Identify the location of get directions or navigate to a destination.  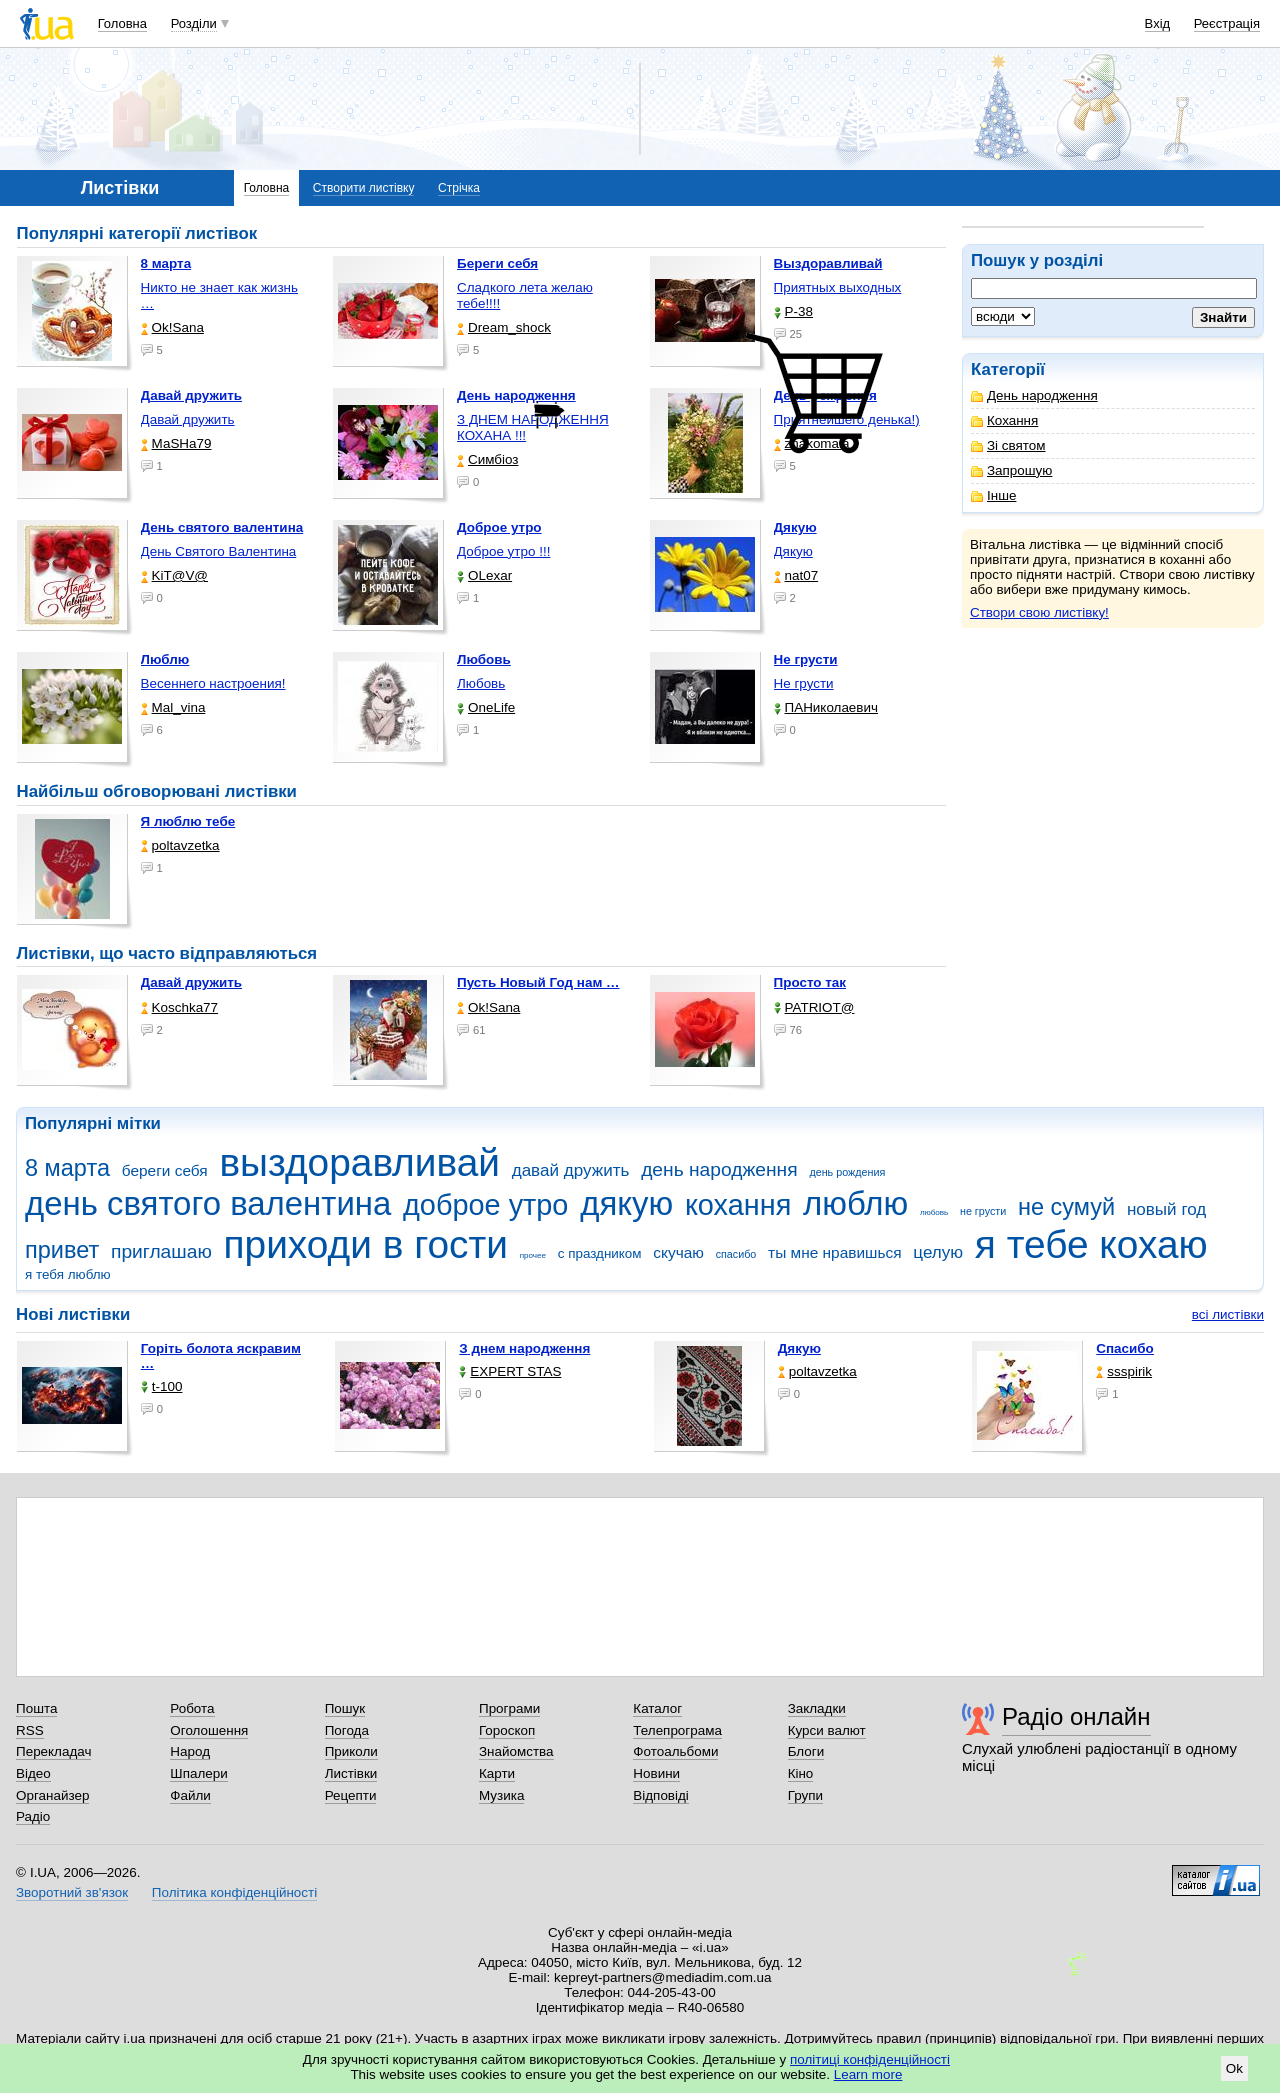
(549, 413).